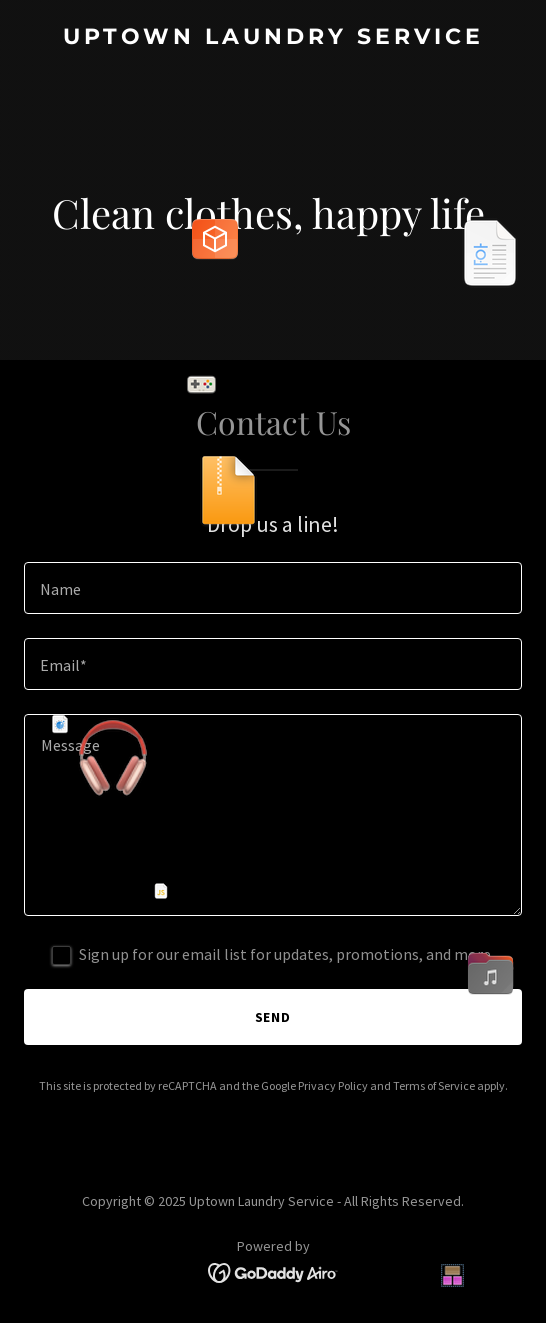 The width and height of the screenshot is (546, 1323). Describe the element at coordinates (452, 1275) in the screenshot. I see `select all items in the current view` at that location.